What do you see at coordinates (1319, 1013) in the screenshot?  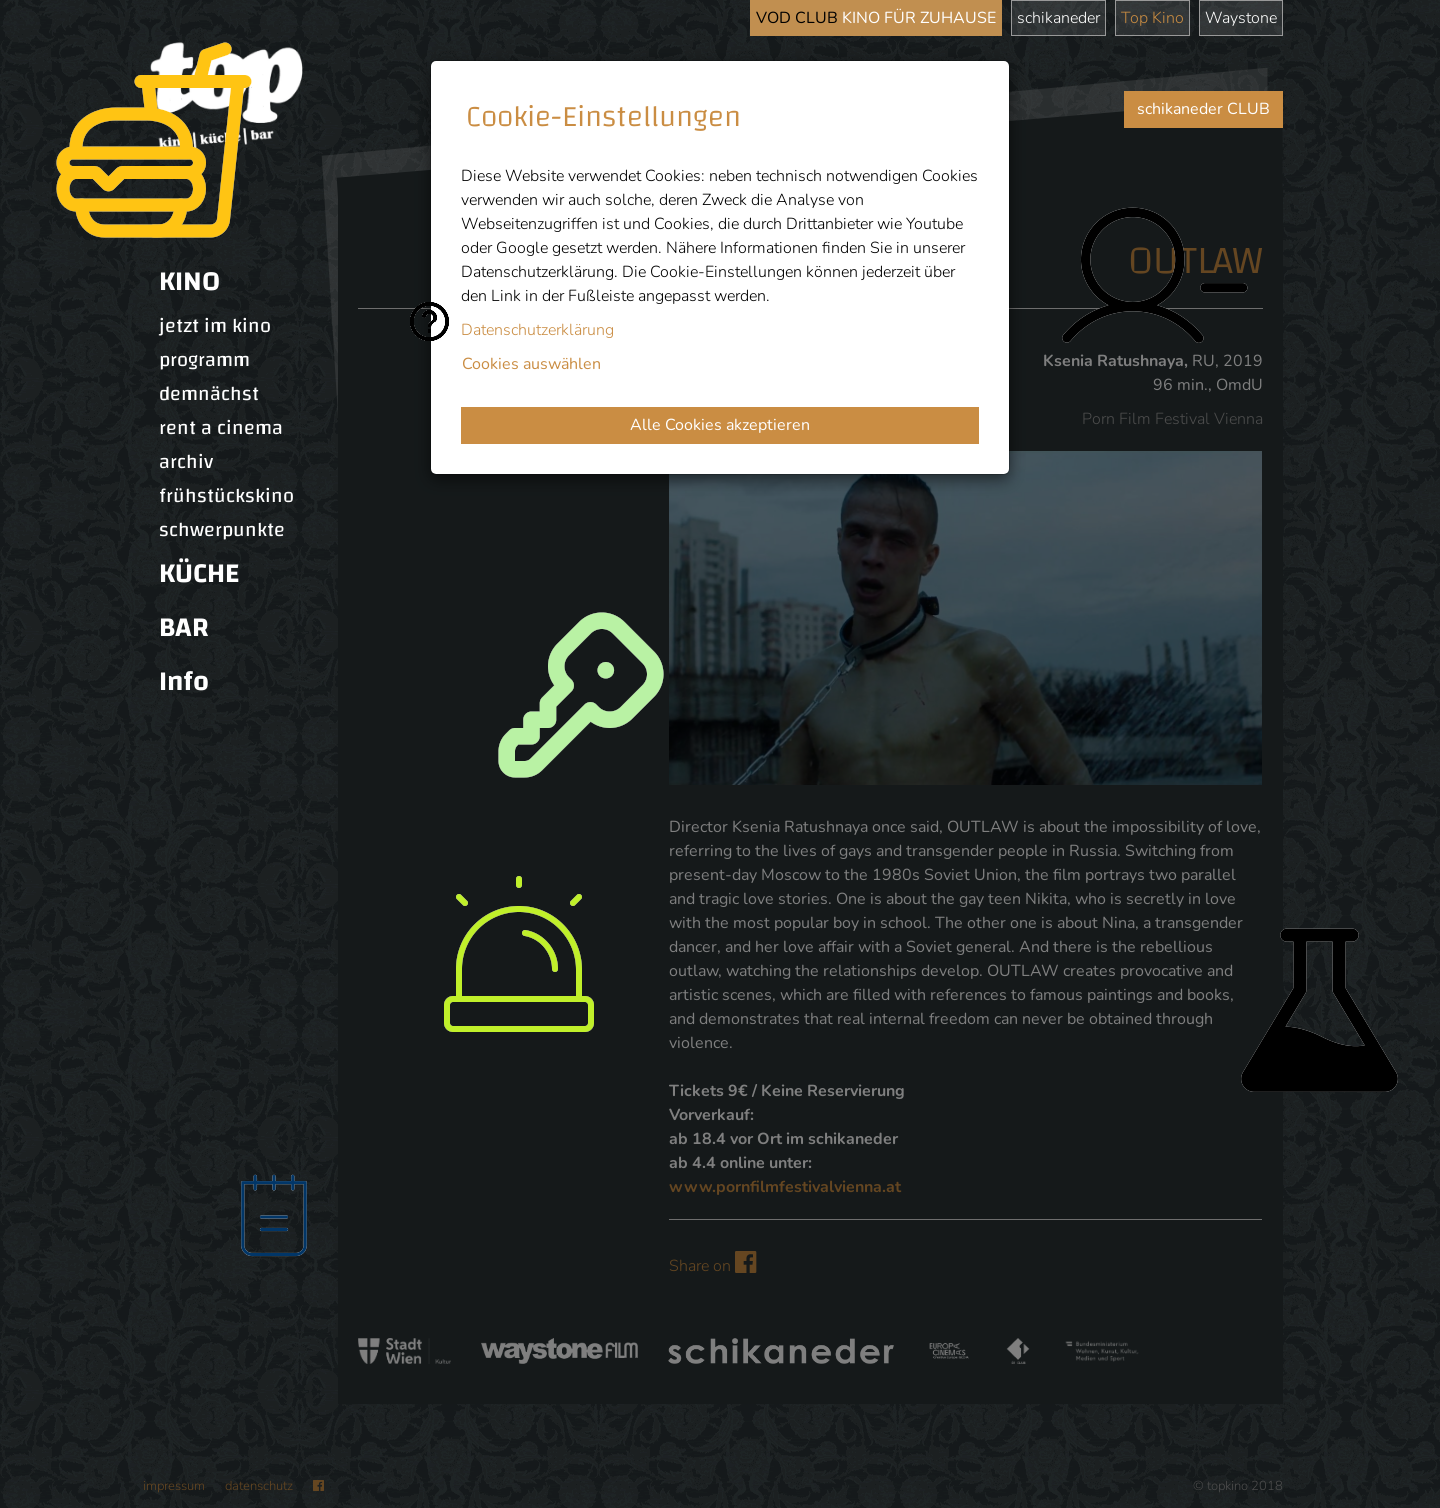 I see `access laboratory or science features` at bounding box center [1319, 1013].